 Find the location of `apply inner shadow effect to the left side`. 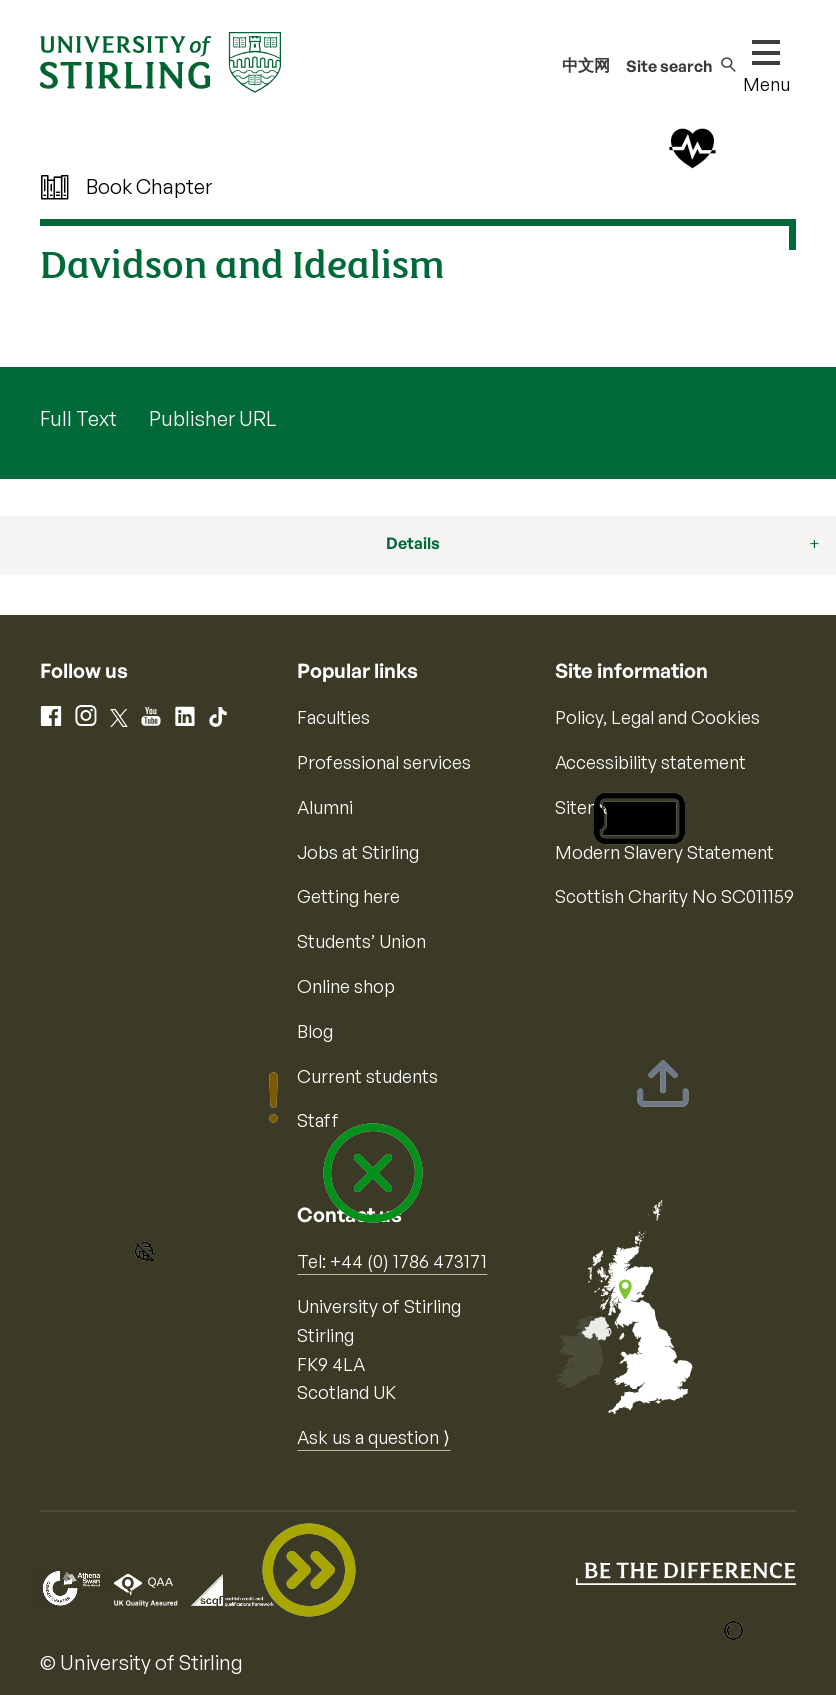

apply inner shadow effect to the left side is located at coordinates (733, 1630).